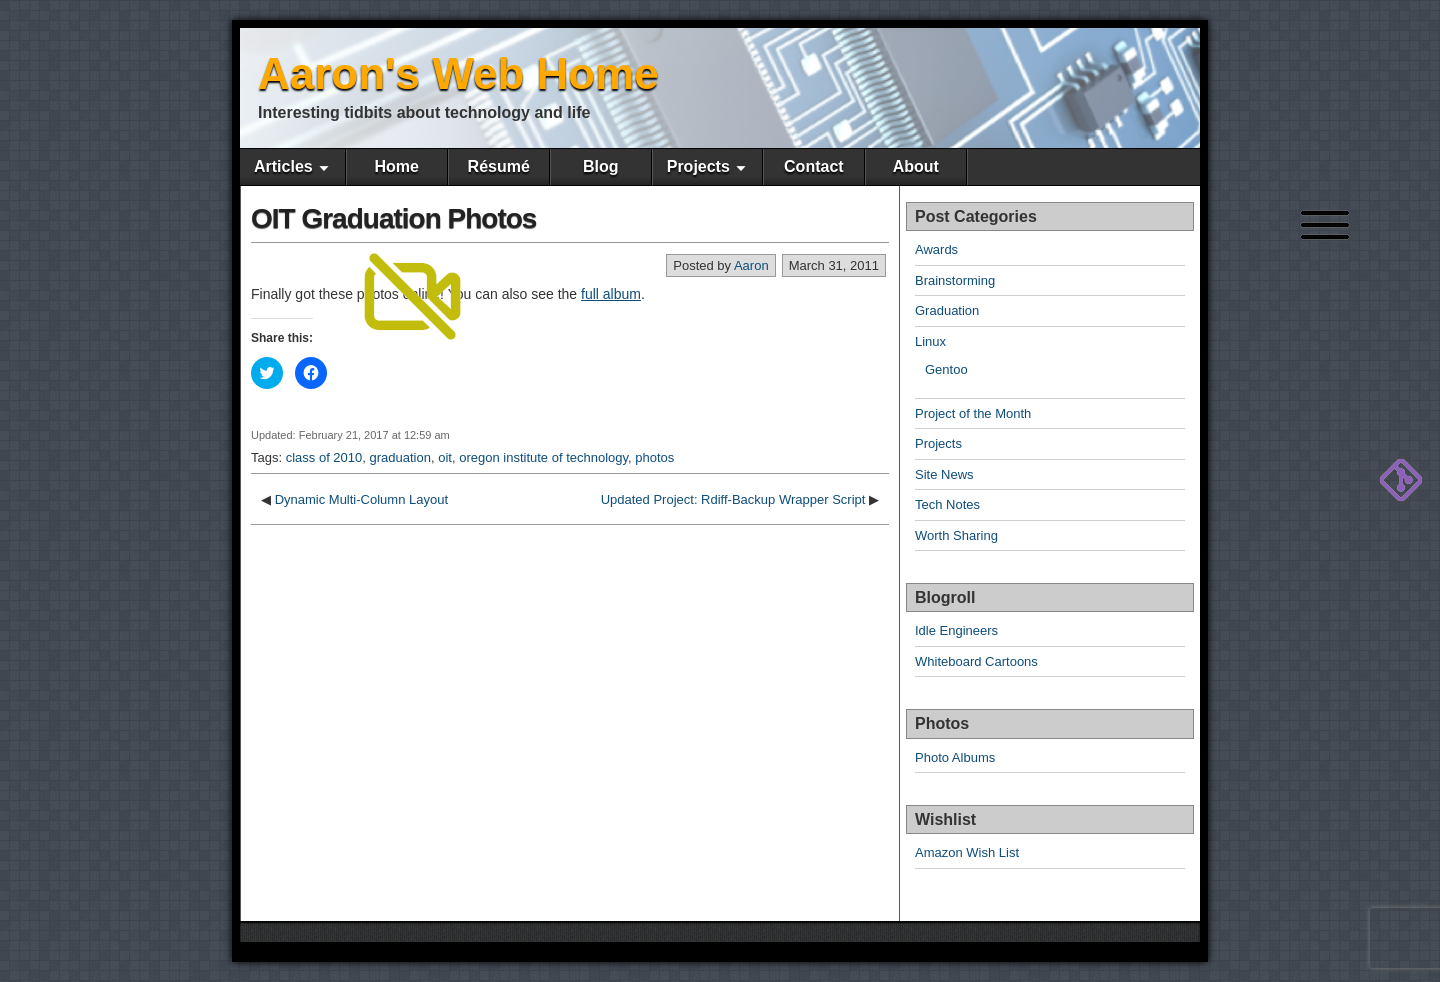 The image size is (1440, 982). I want to click on access git repository settings, so click(1401, 480).